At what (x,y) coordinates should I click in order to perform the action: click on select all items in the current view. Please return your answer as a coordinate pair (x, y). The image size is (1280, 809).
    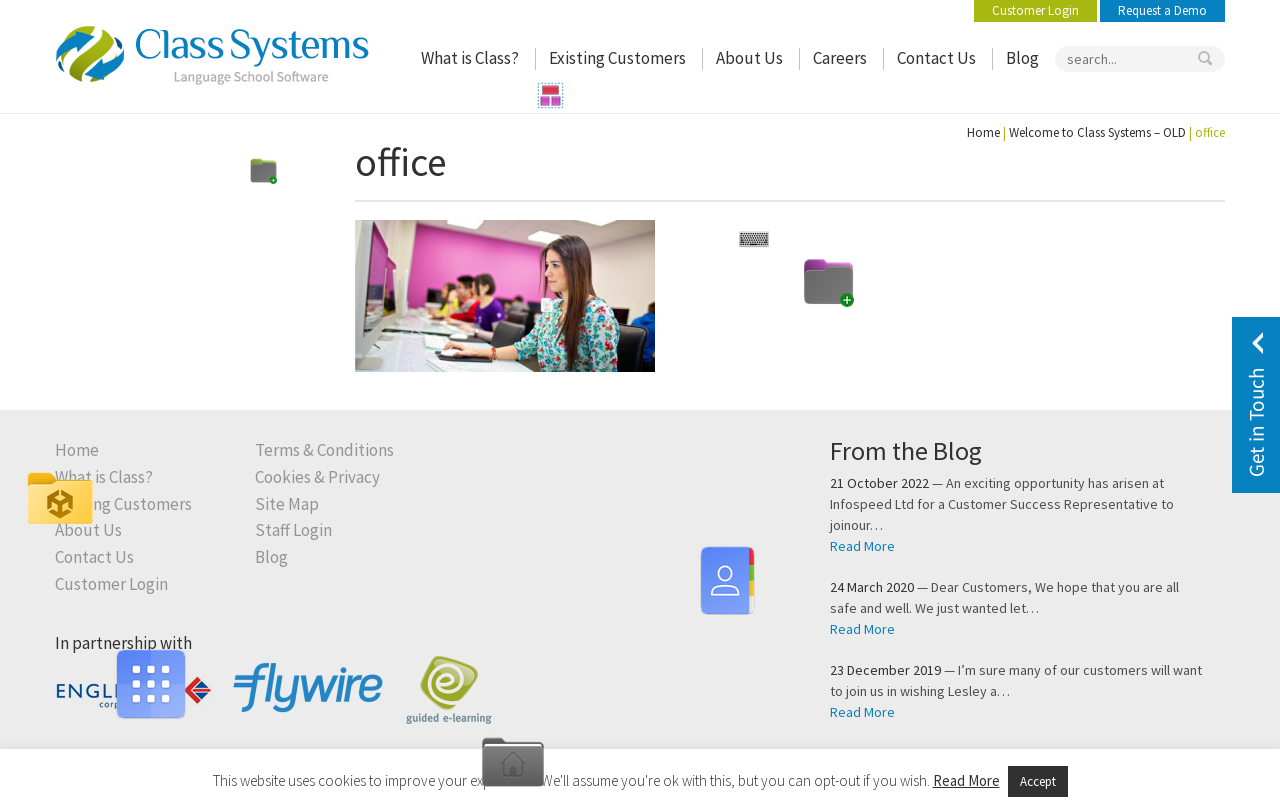
    Looking at the image, I should click on (550, 95).